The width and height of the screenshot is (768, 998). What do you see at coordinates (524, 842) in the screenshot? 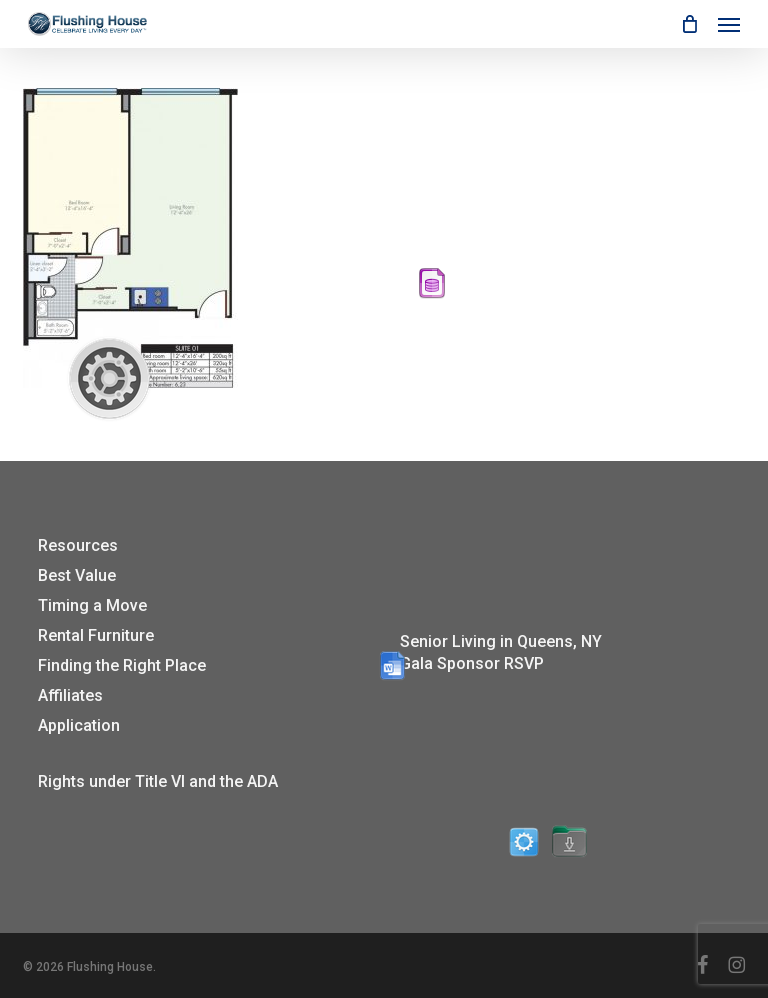
I see `ms-dos executable file type indicator` at bounding box center [524, 842].